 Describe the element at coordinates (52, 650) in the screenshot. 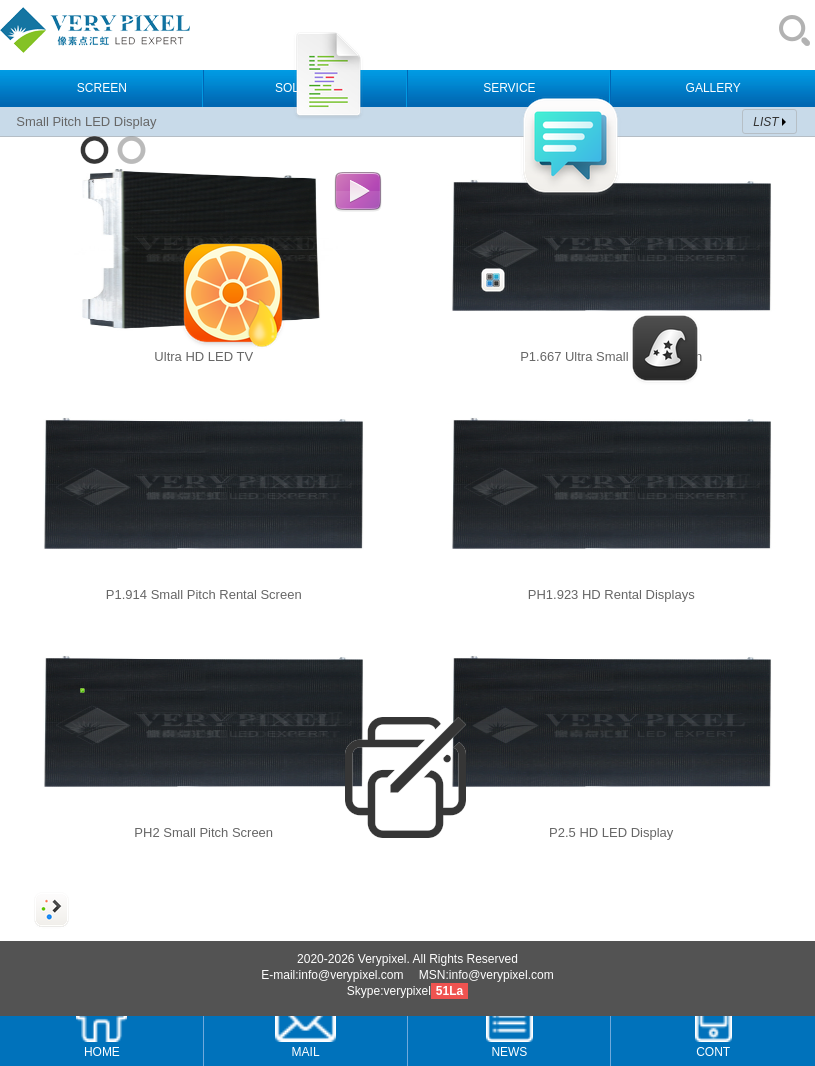

I see `open text-to-speech settings` at that location.